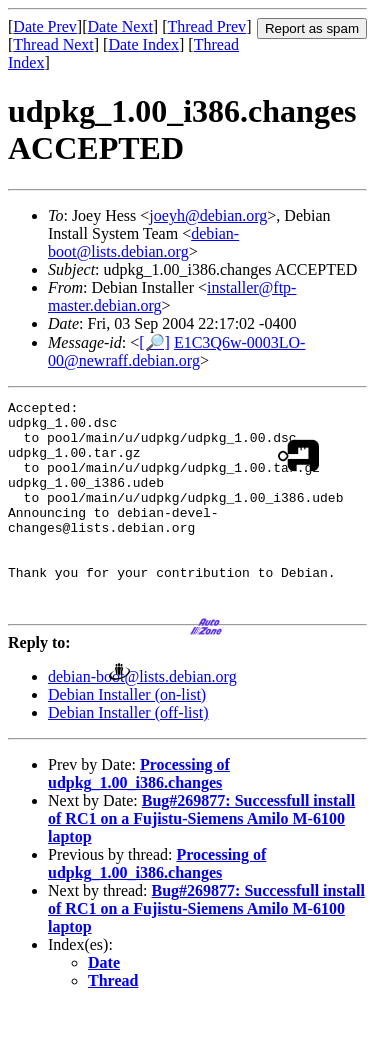 This screenshot has width=375, height=1048. What do you see at coordinates (119, 671) in the screenshot?
I see `draugiem.lv social network logo` at bounding box center [119, 671].